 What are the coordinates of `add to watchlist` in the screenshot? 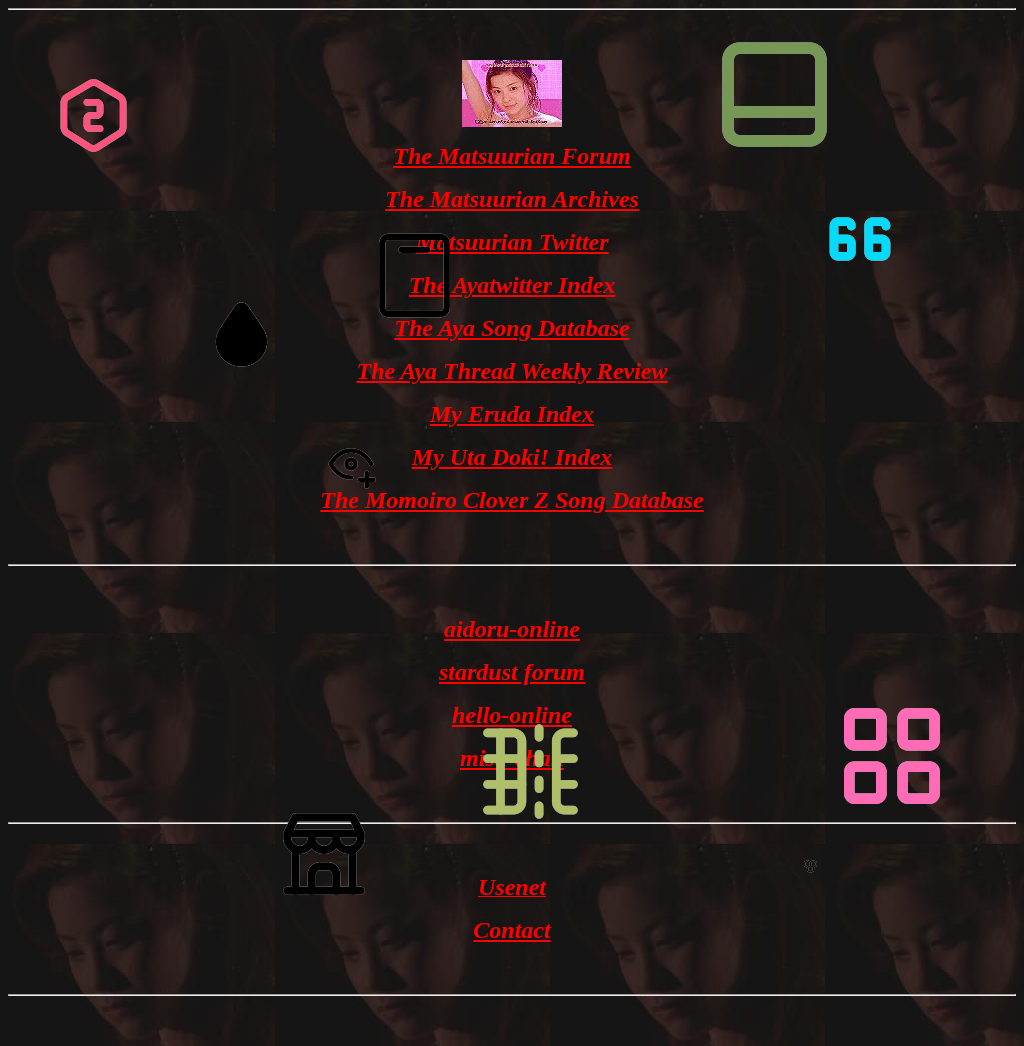 It's located at (351, 464).